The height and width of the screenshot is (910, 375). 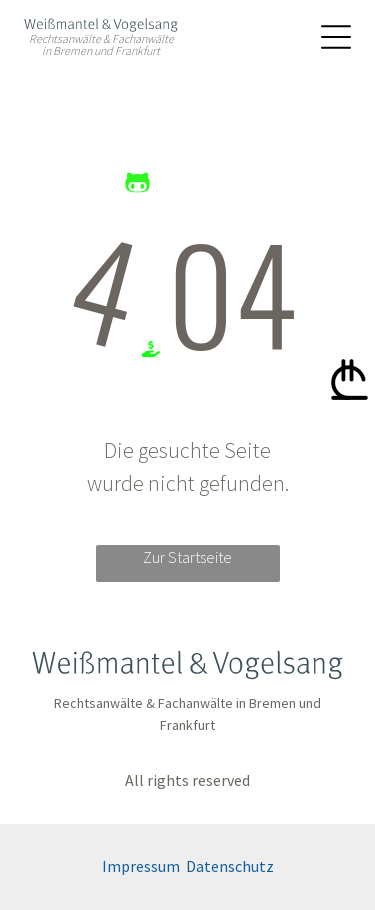 I want to click on link to GitHub repository, so click(x=137, y=182).